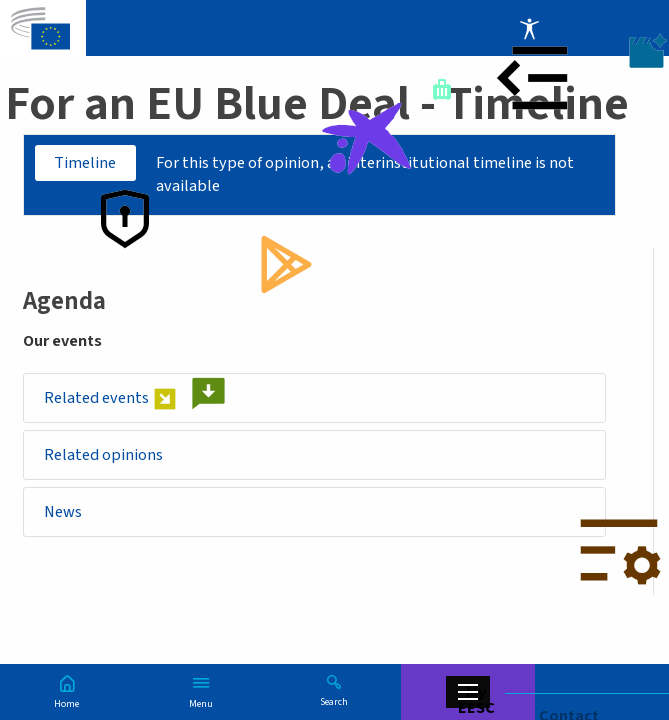 The height and width of the screenshot is (720, 669). Describe the element at coordinates (366, 138) in the screenshot. I see `open the CaixaBank mobile banking app` at that location.